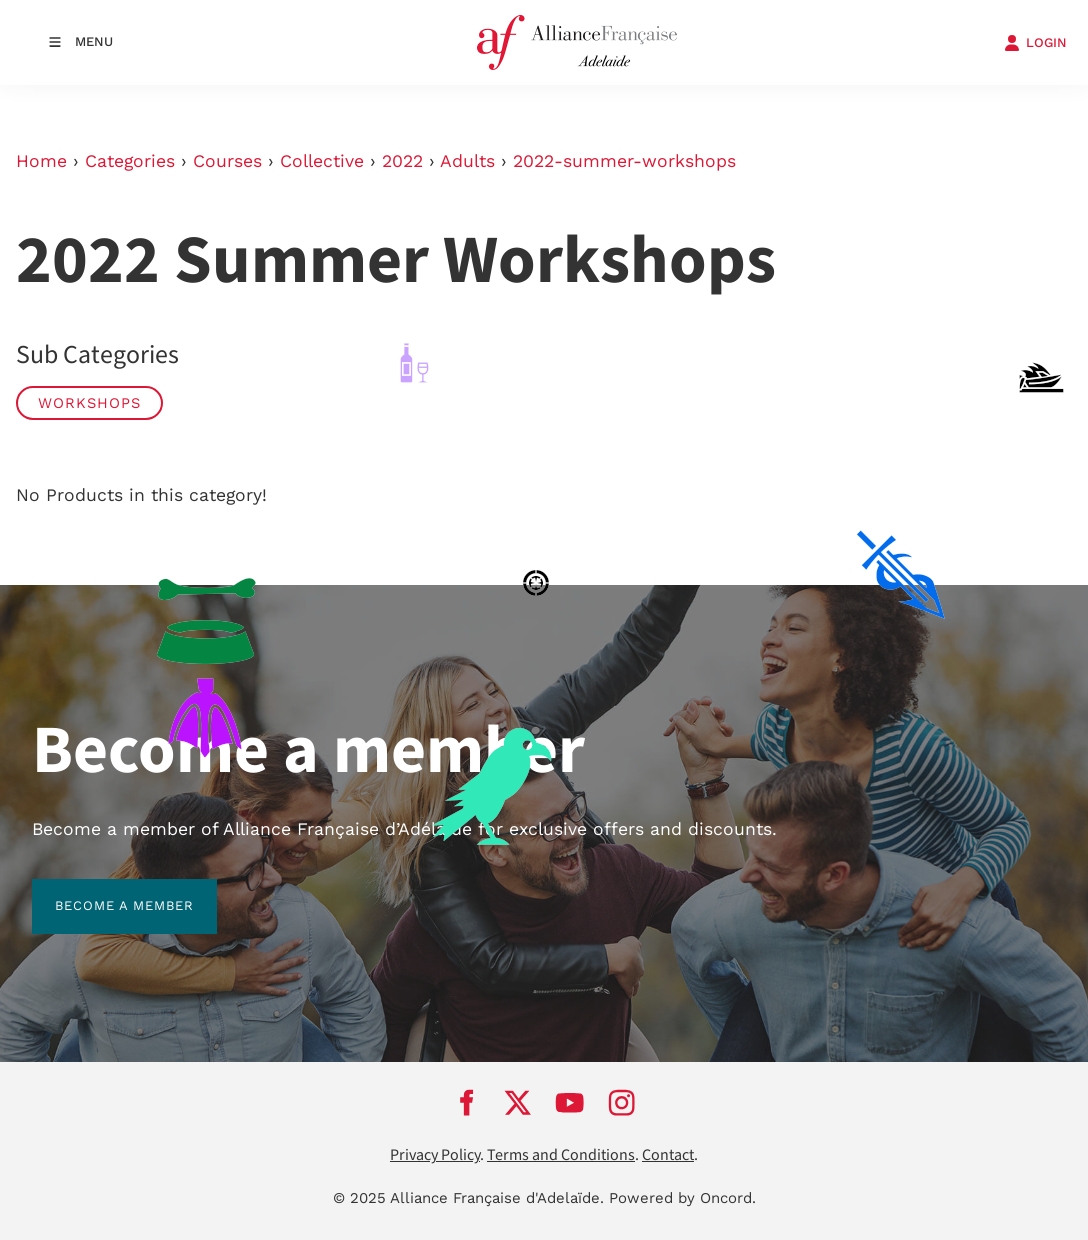  What do you see at coordinates (205, 616) in the screenshot?
I see `access pet feeding schedule` at bounding box center [205, 616].